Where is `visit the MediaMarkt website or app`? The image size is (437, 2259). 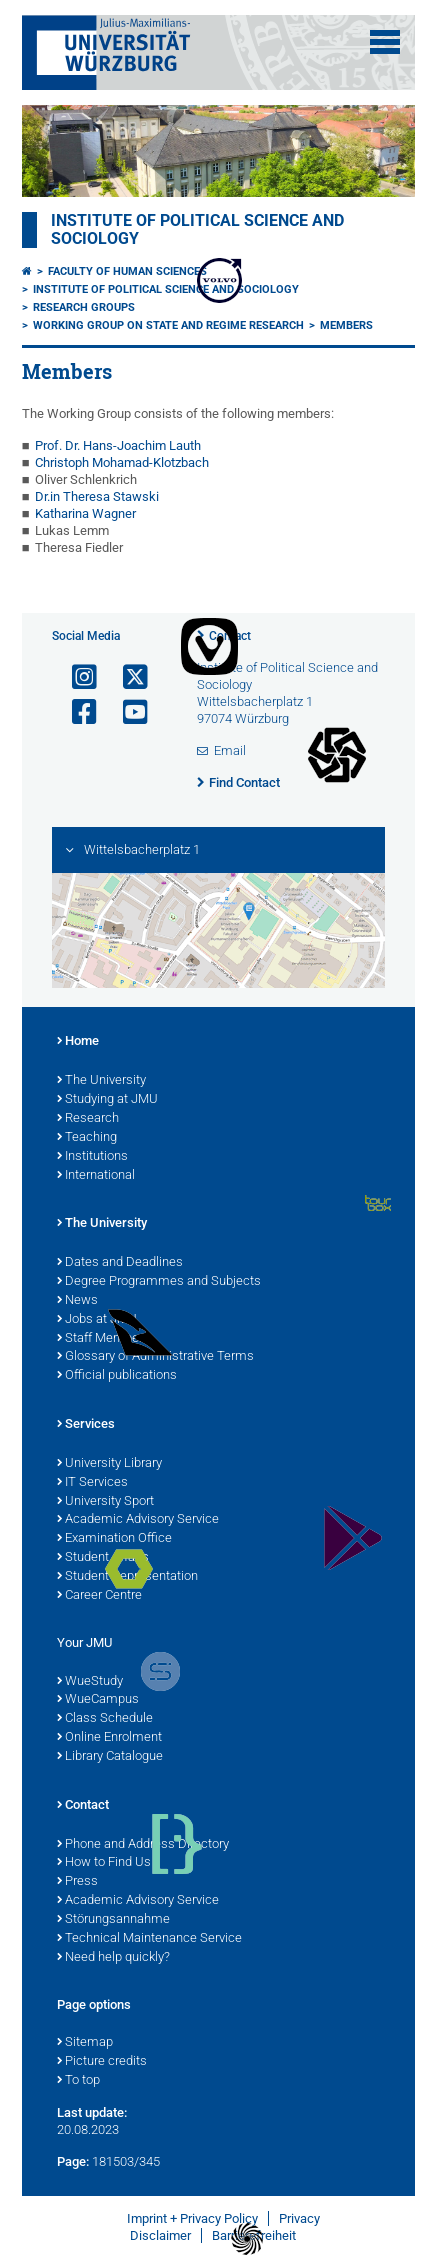
visit the MediaMarkt website or app is located at coordinates (247, 2239).